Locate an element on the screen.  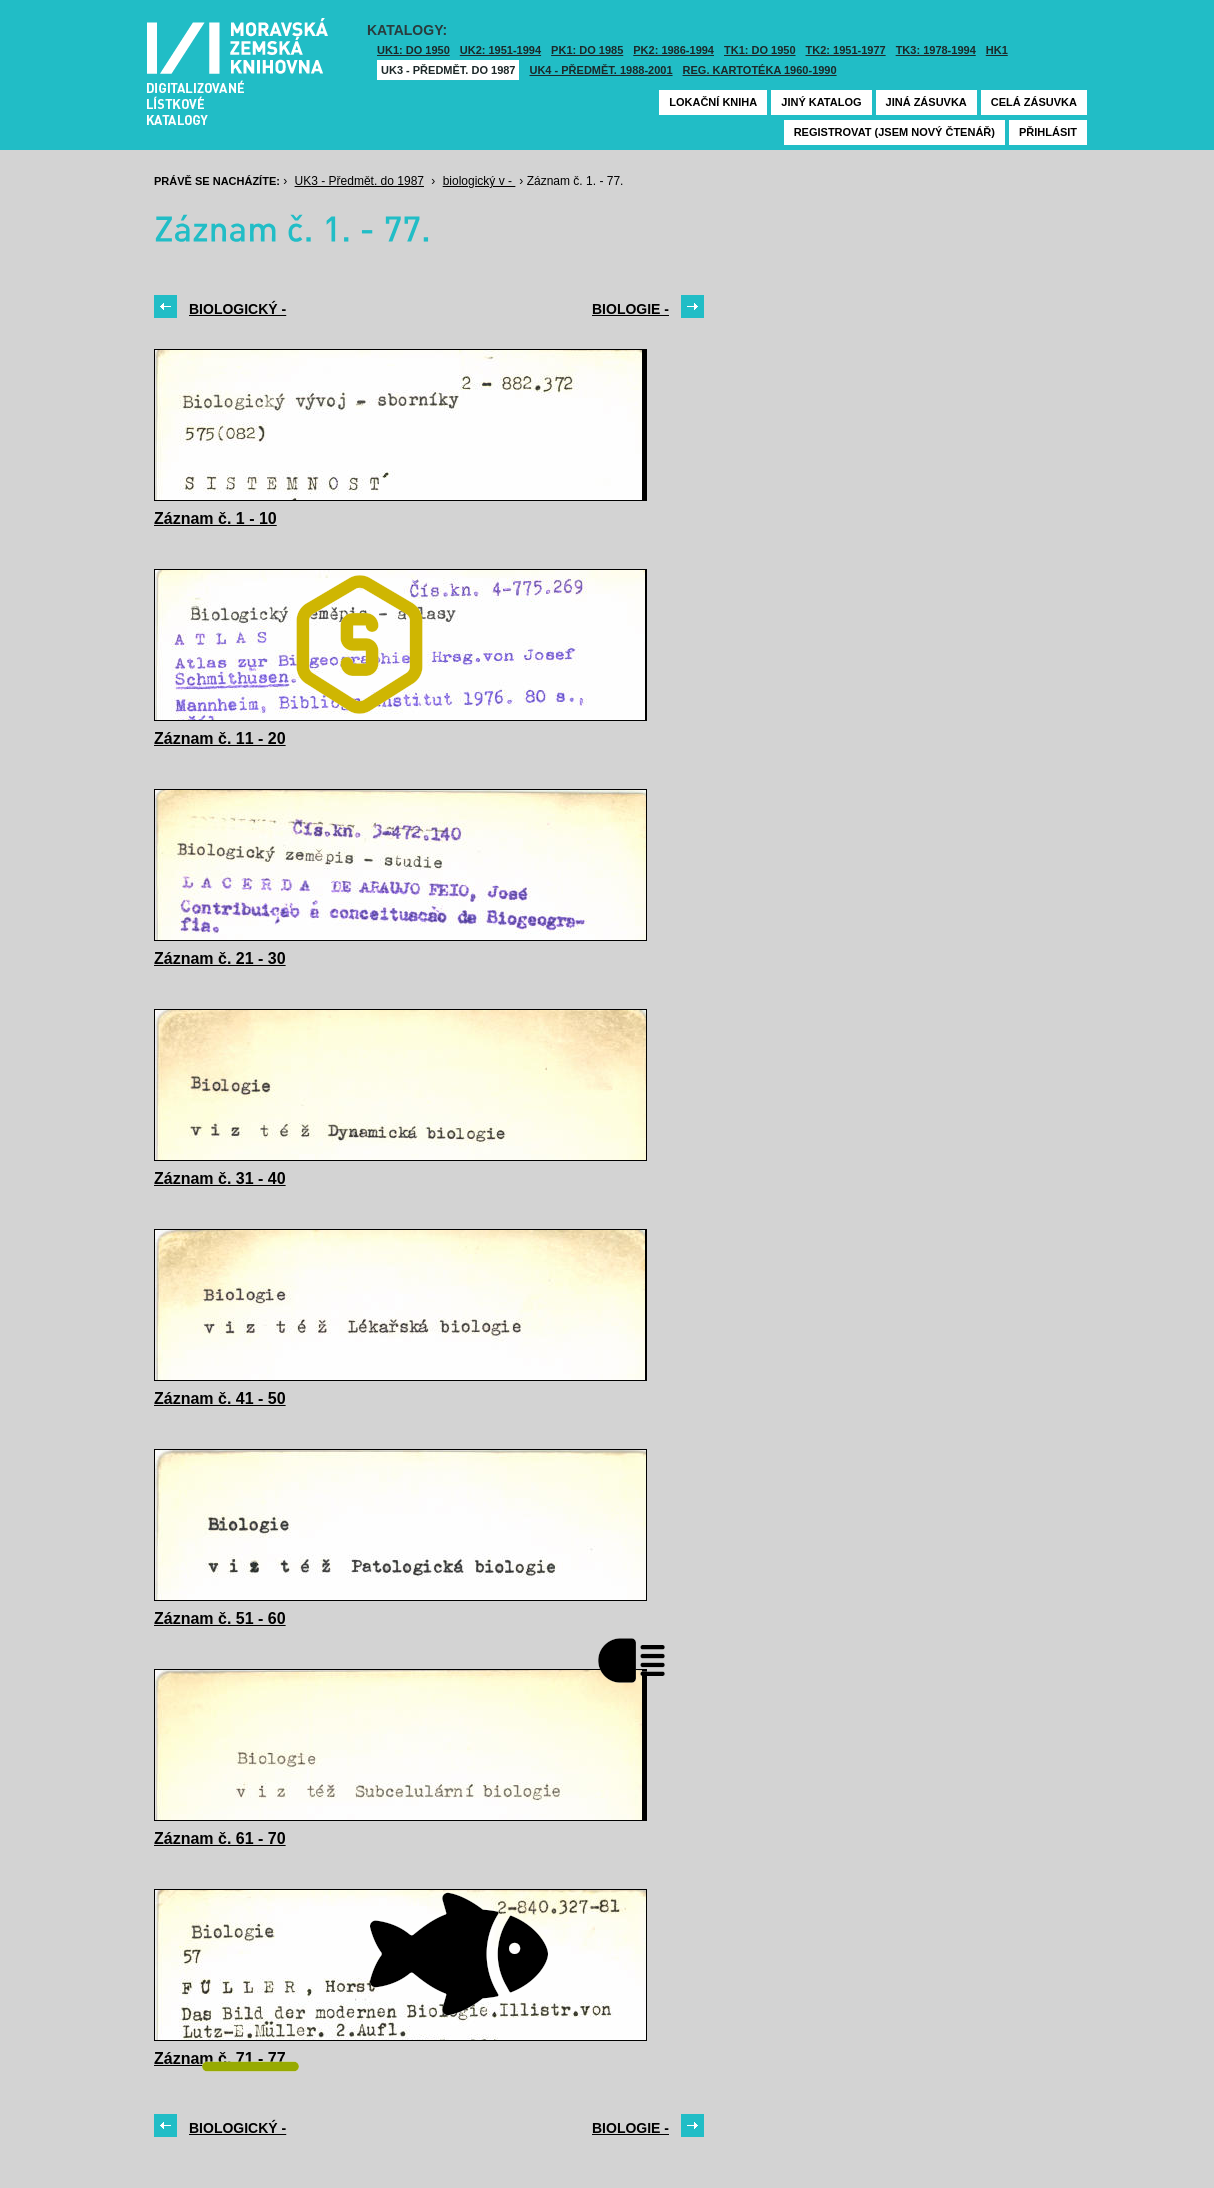
toggle vehicle headlights on/off is located at coordinates (631, 1660).